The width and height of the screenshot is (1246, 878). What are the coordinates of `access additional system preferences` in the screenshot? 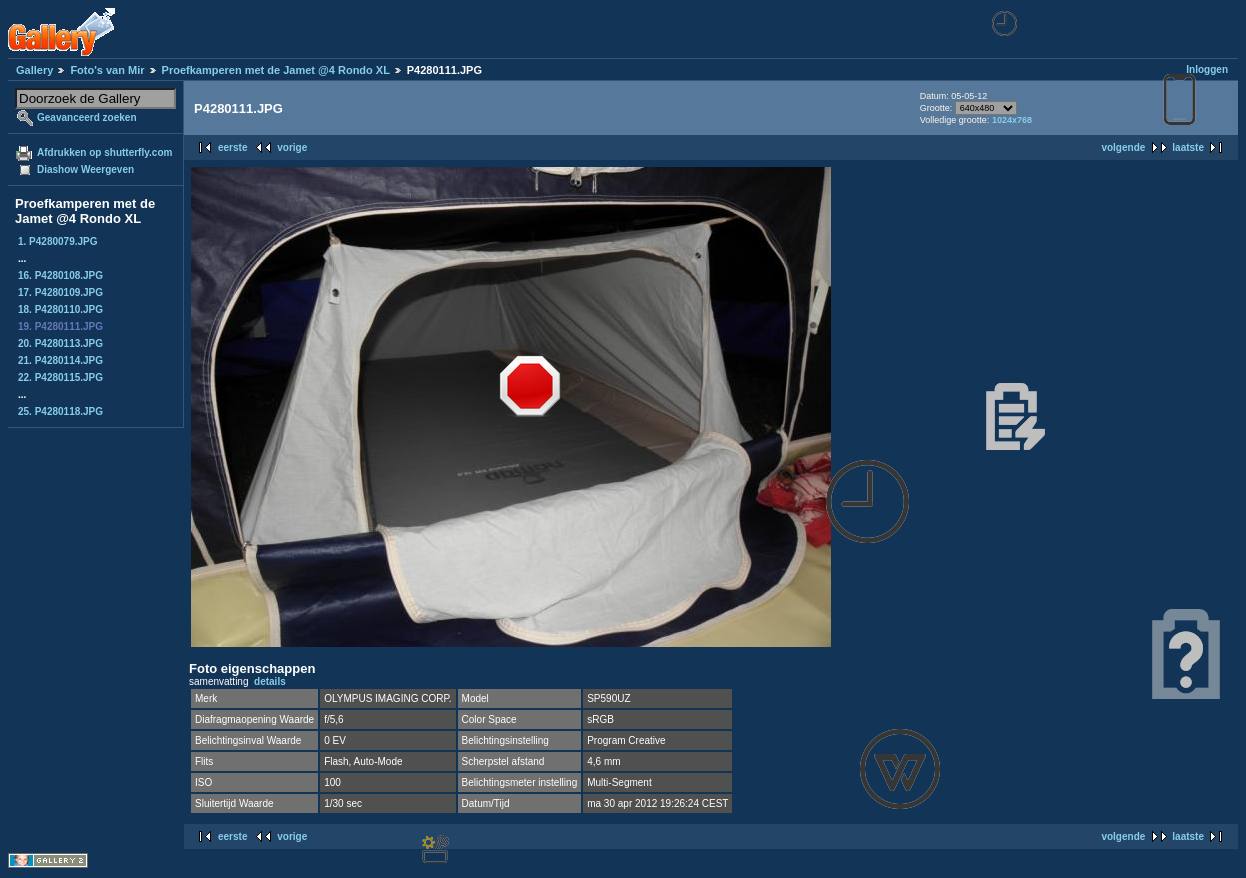 It's located at (435, 849).